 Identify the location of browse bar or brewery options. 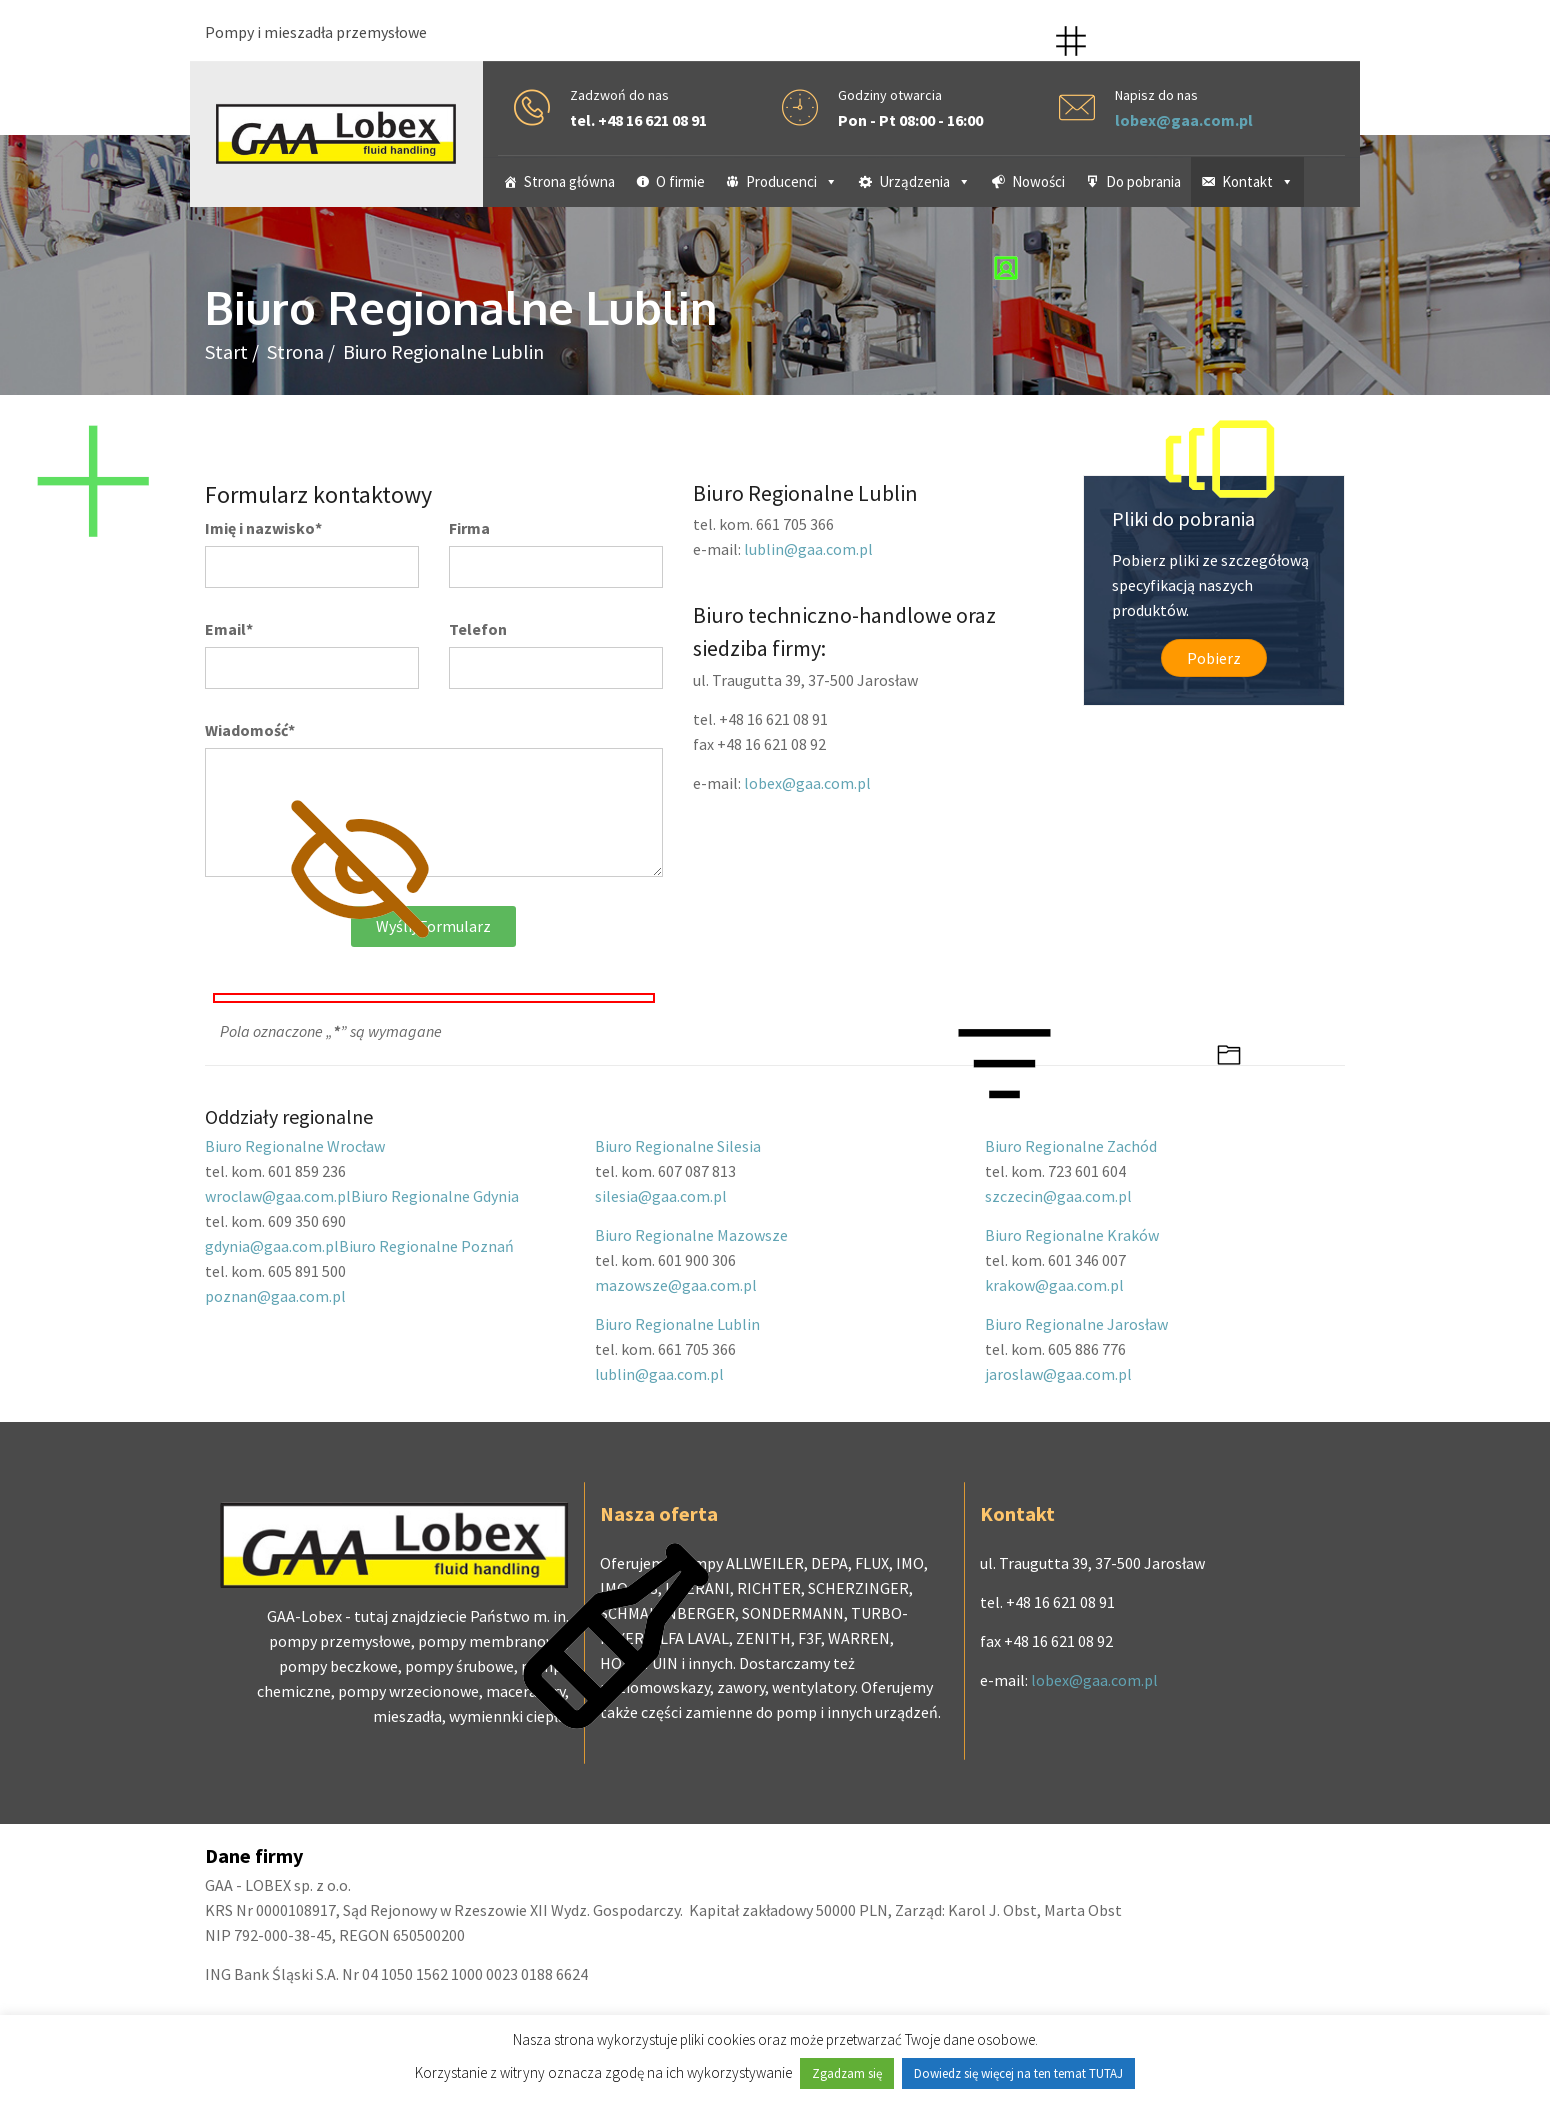
(613, 1639).